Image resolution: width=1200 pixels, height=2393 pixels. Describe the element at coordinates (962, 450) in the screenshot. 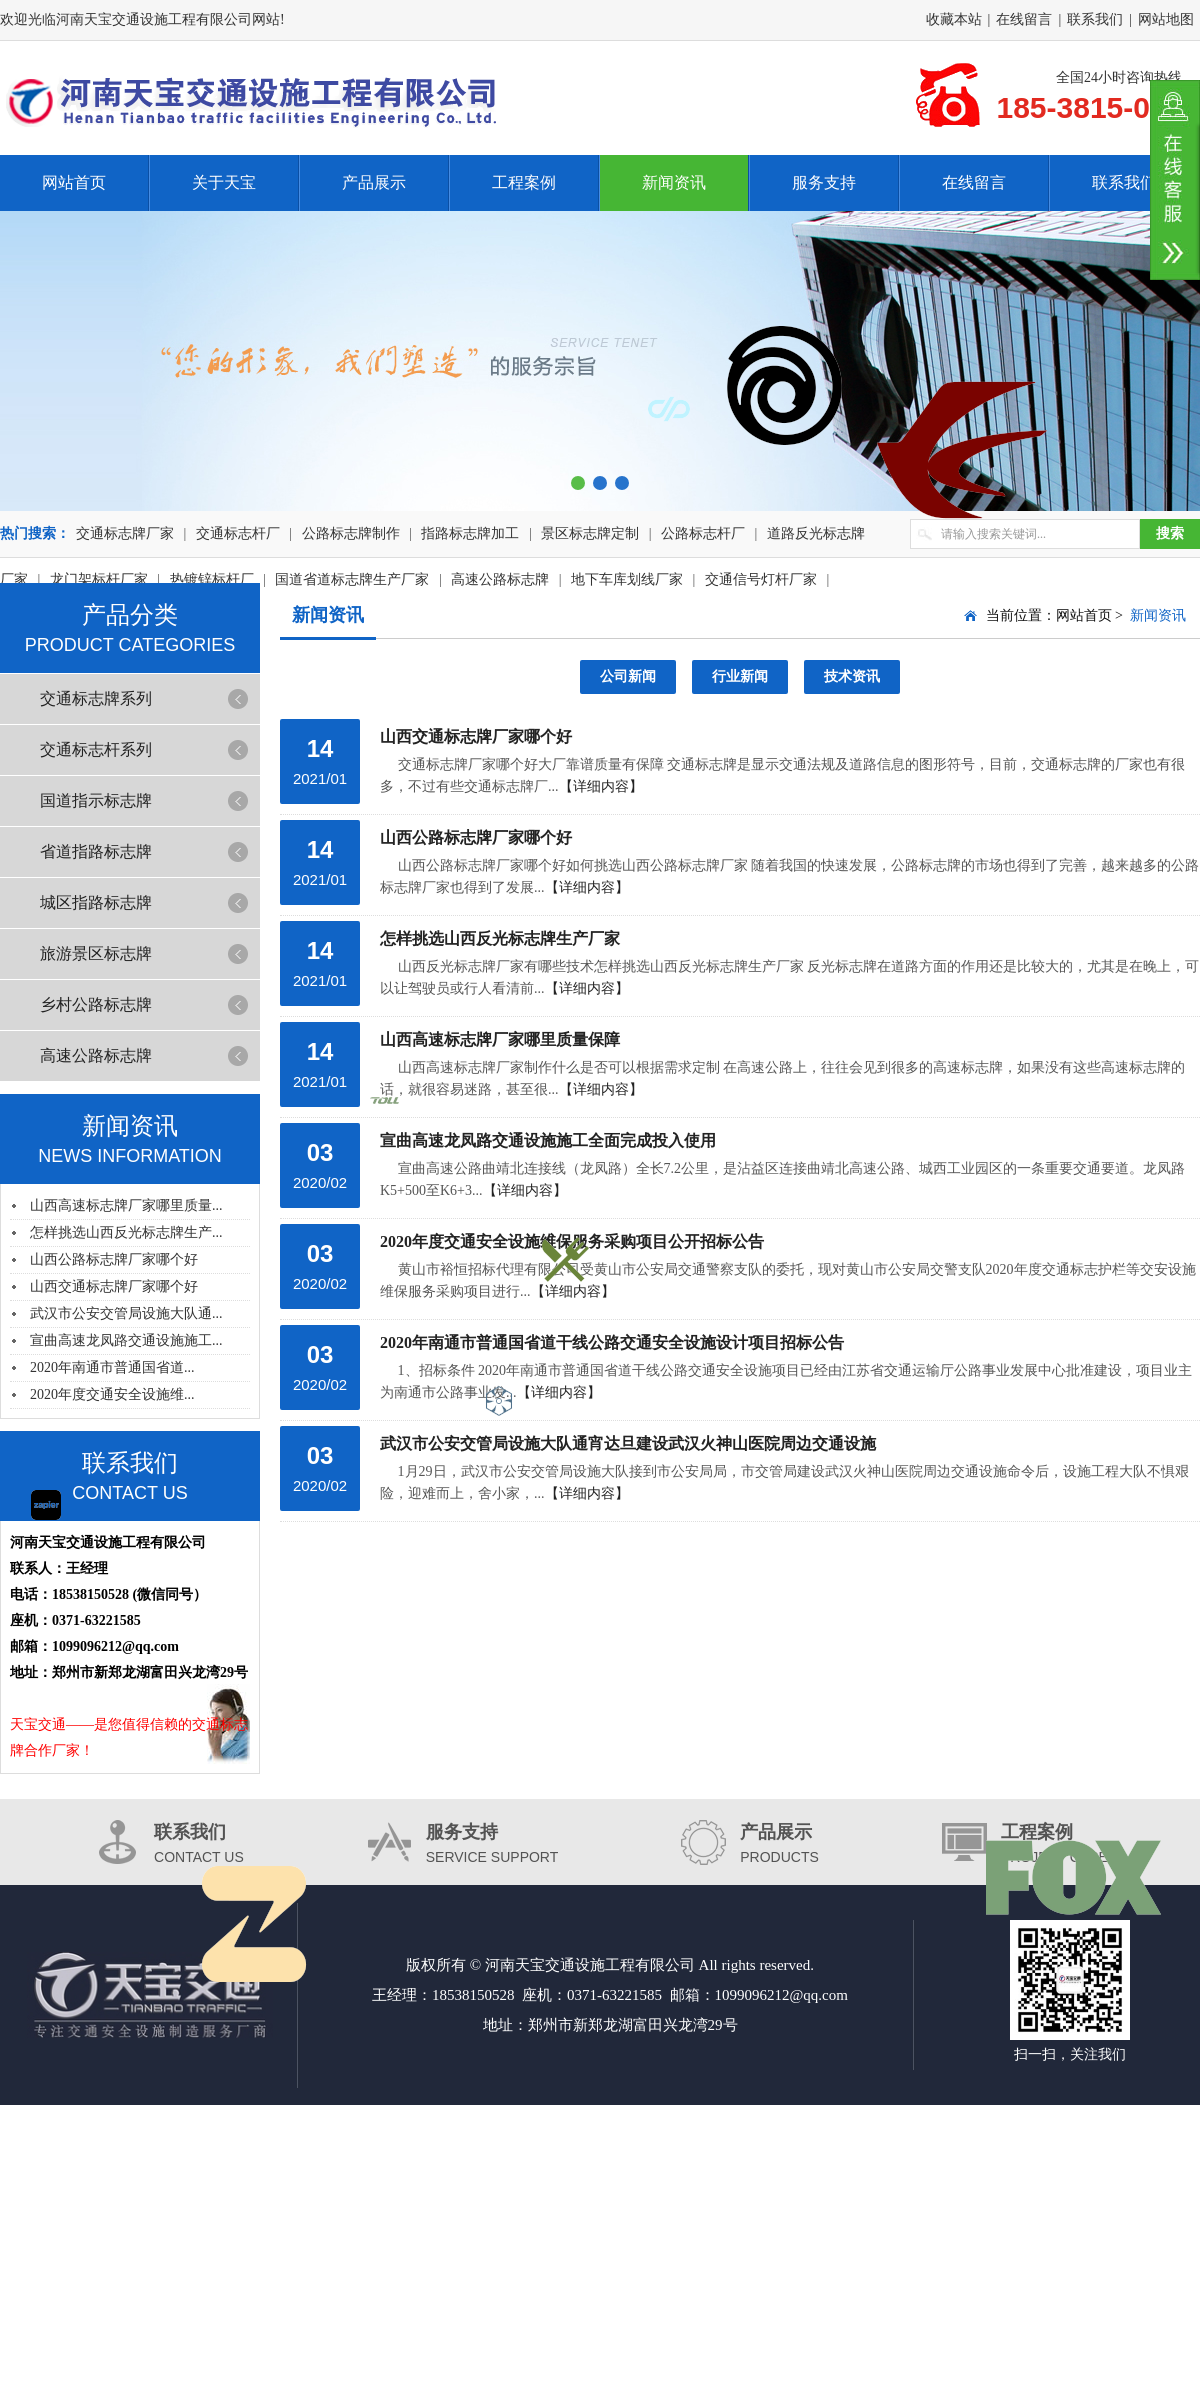

I see `china eastern airlines logo` at that location.